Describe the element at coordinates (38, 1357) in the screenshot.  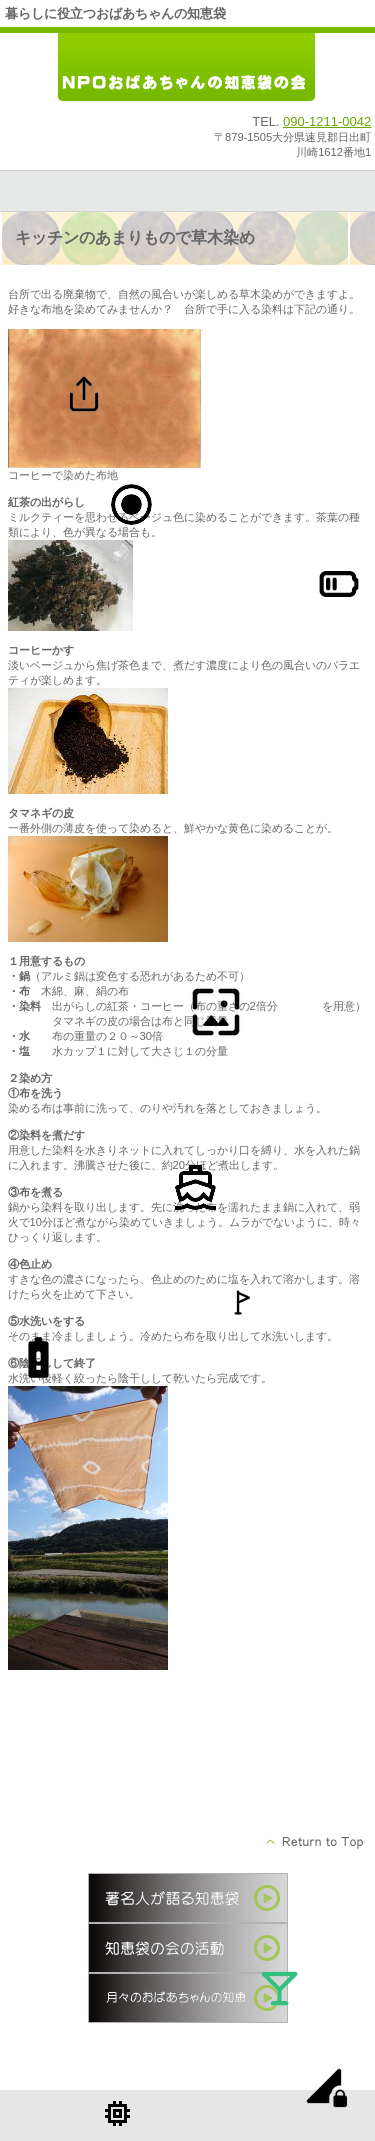
I see `indicates low battery warning` at that location.